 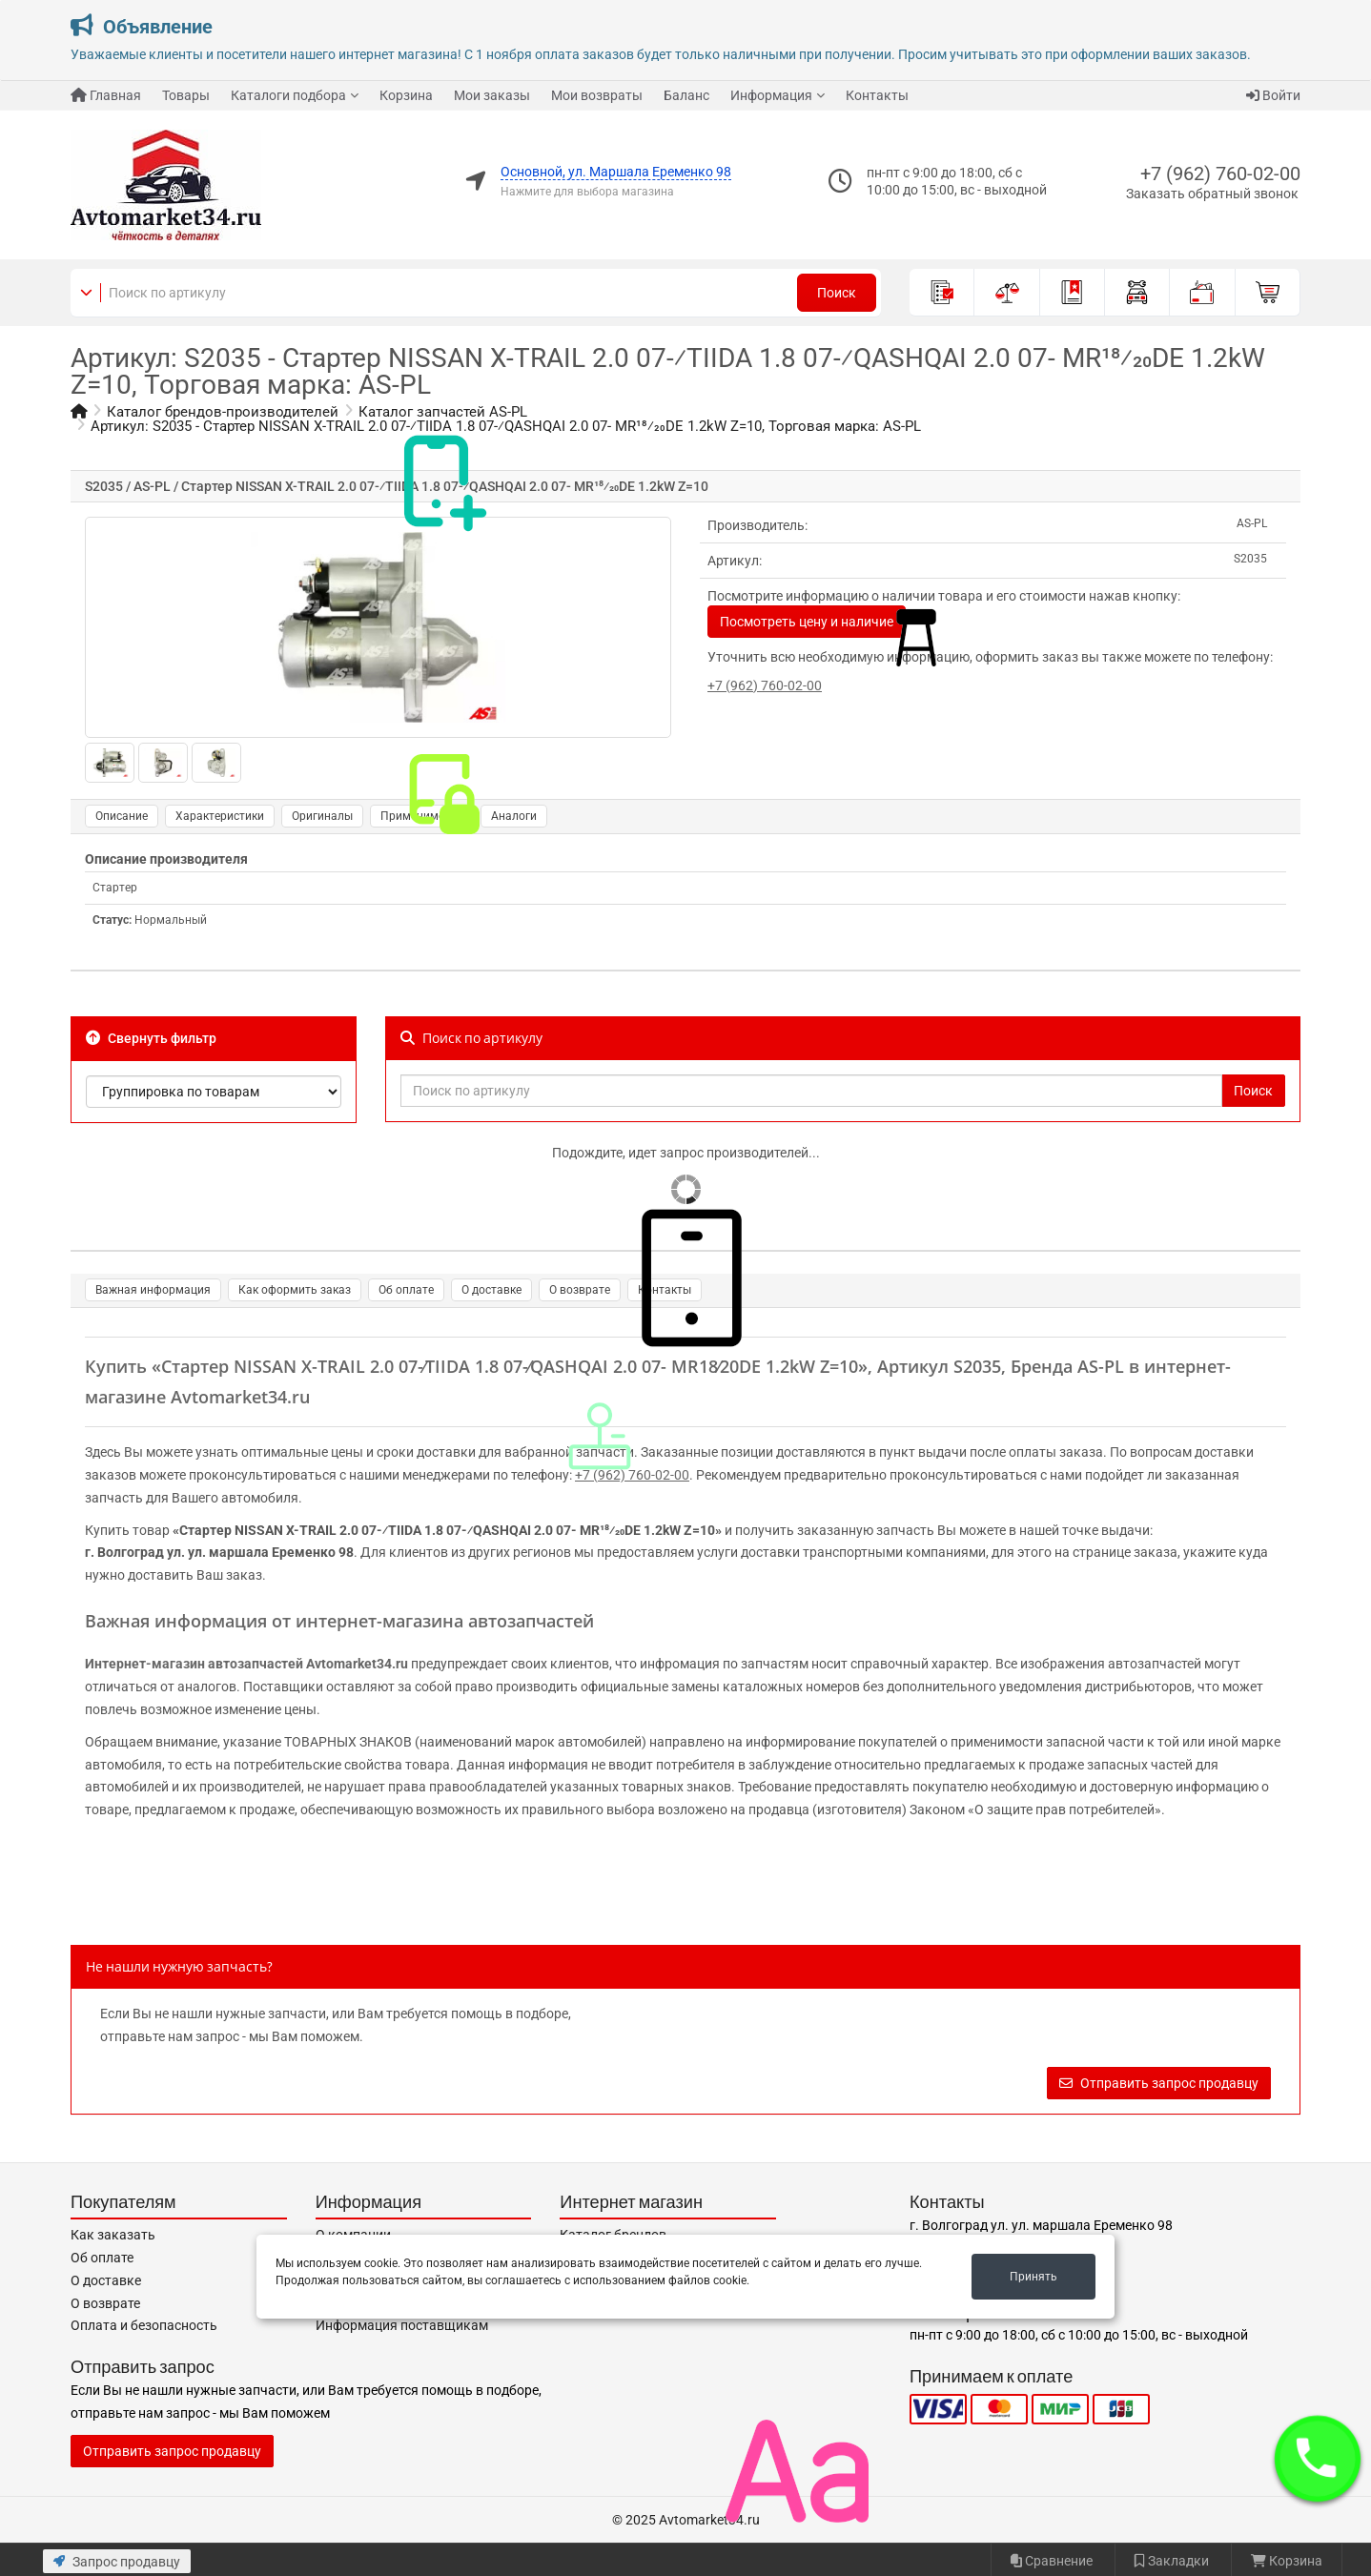 What do you see at coordinates (691, 1278) in the screenshot?
I see `view mobile device settings` at bounding box center [691, 1278].